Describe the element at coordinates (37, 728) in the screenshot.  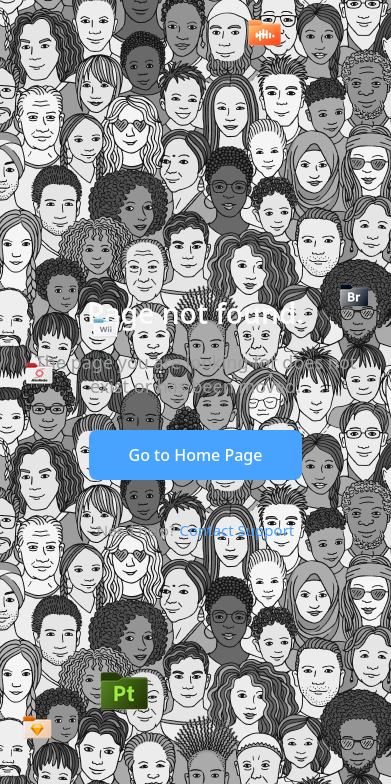
I see `open folder containing Sketch design files` at that location.